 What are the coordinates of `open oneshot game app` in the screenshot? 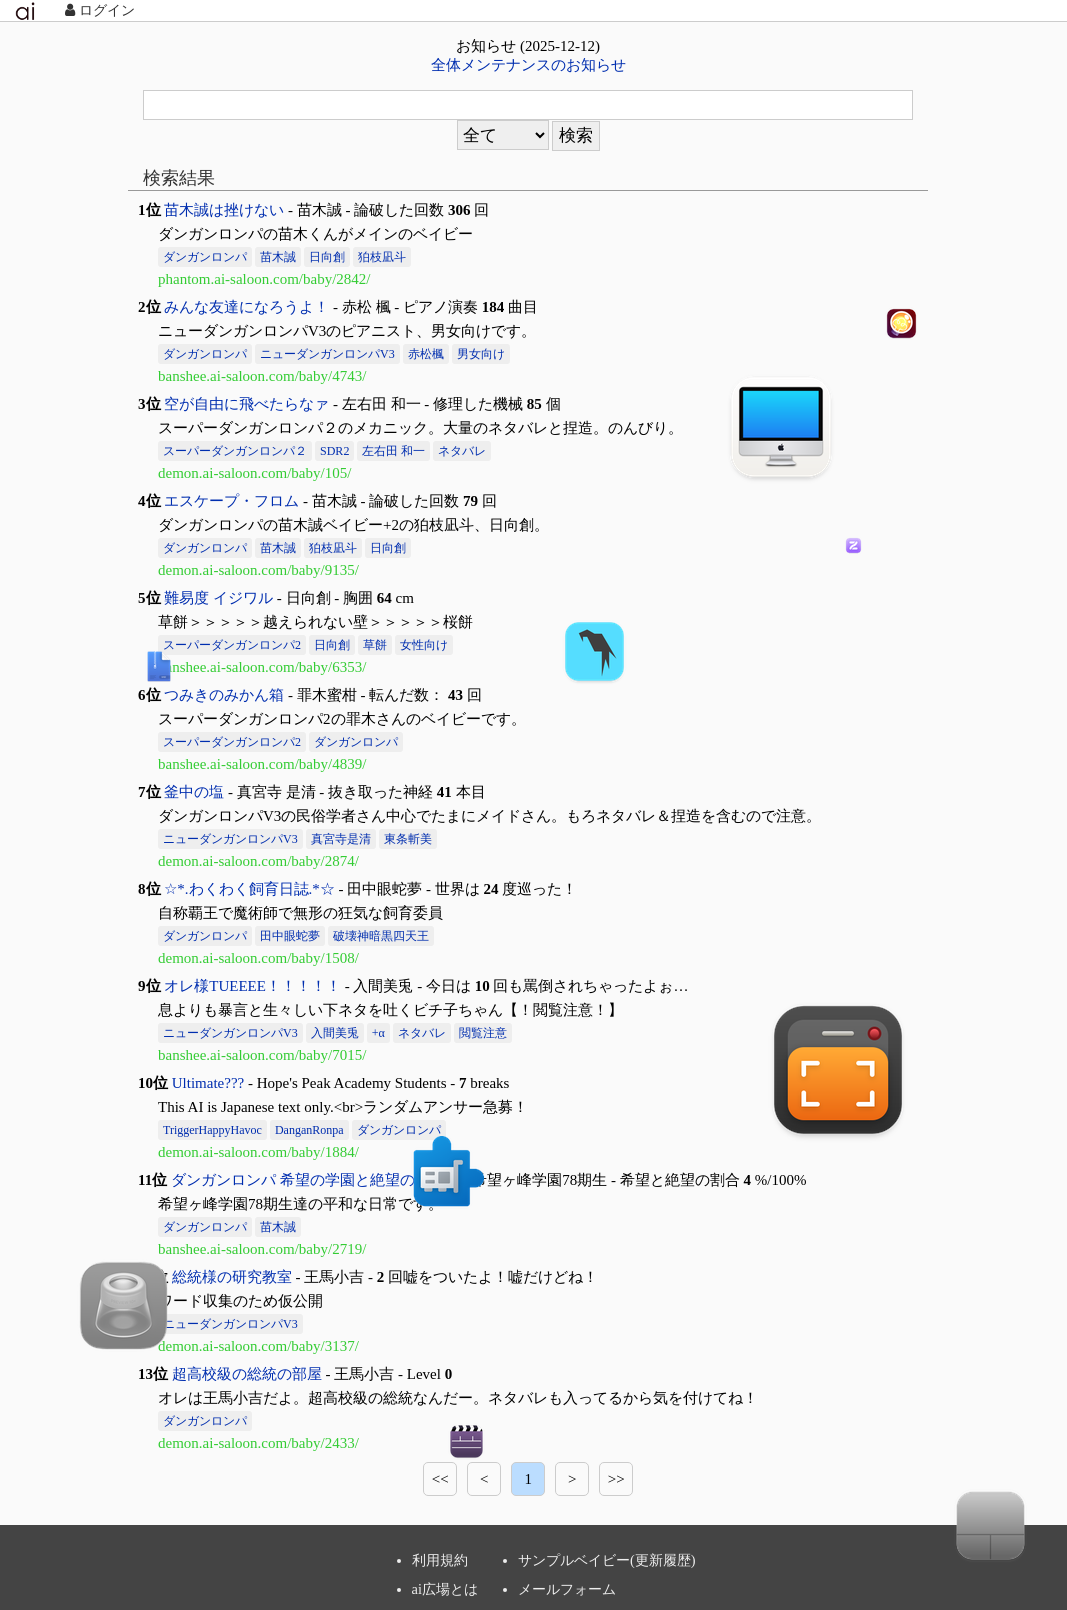 It's located at (901, 323).